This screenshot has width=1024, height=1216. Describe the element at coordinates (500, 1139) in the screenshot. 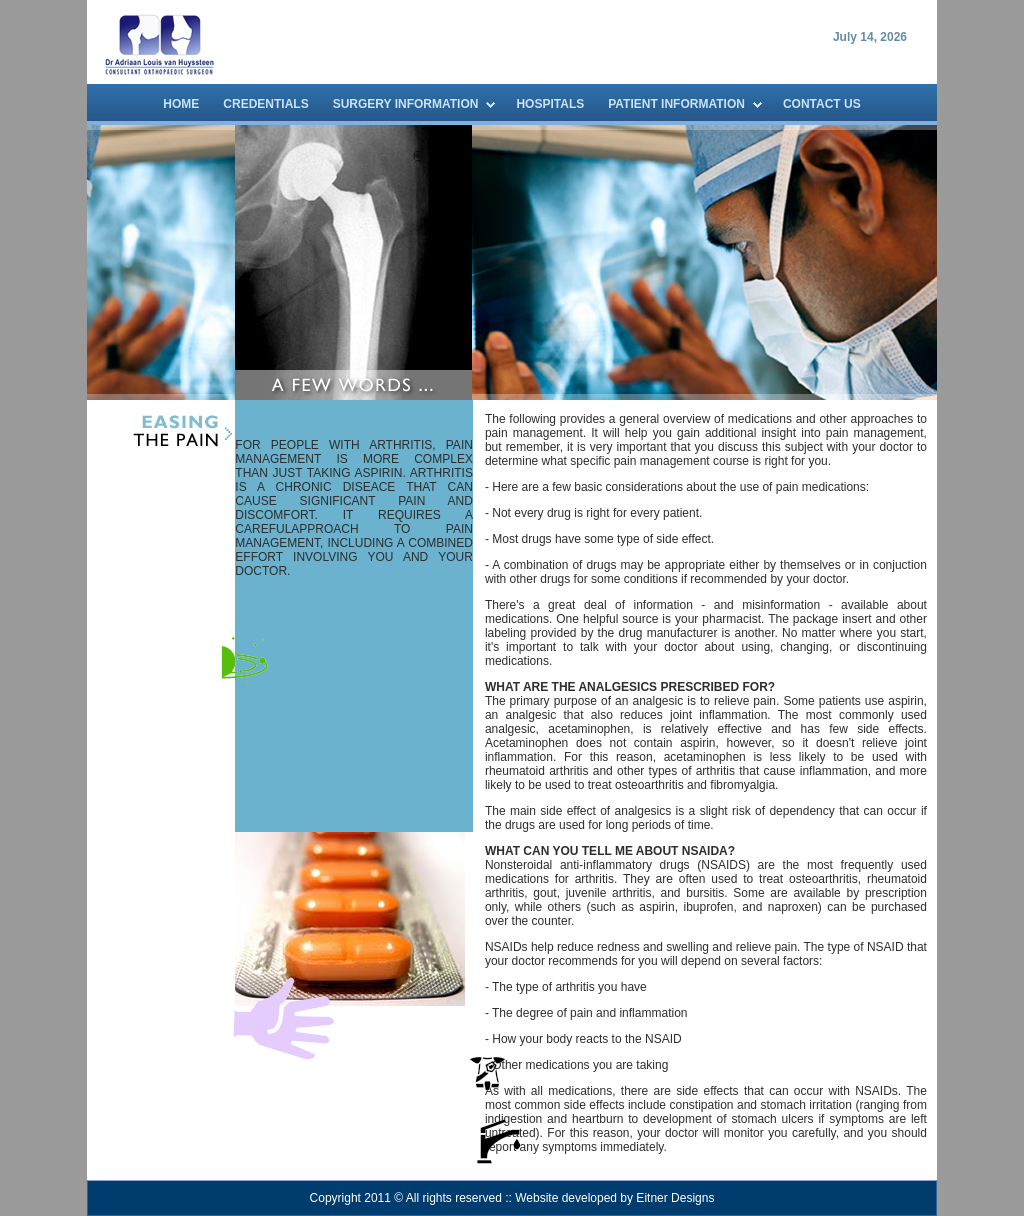

I see `access kitchen or plumbing settings` at that location.